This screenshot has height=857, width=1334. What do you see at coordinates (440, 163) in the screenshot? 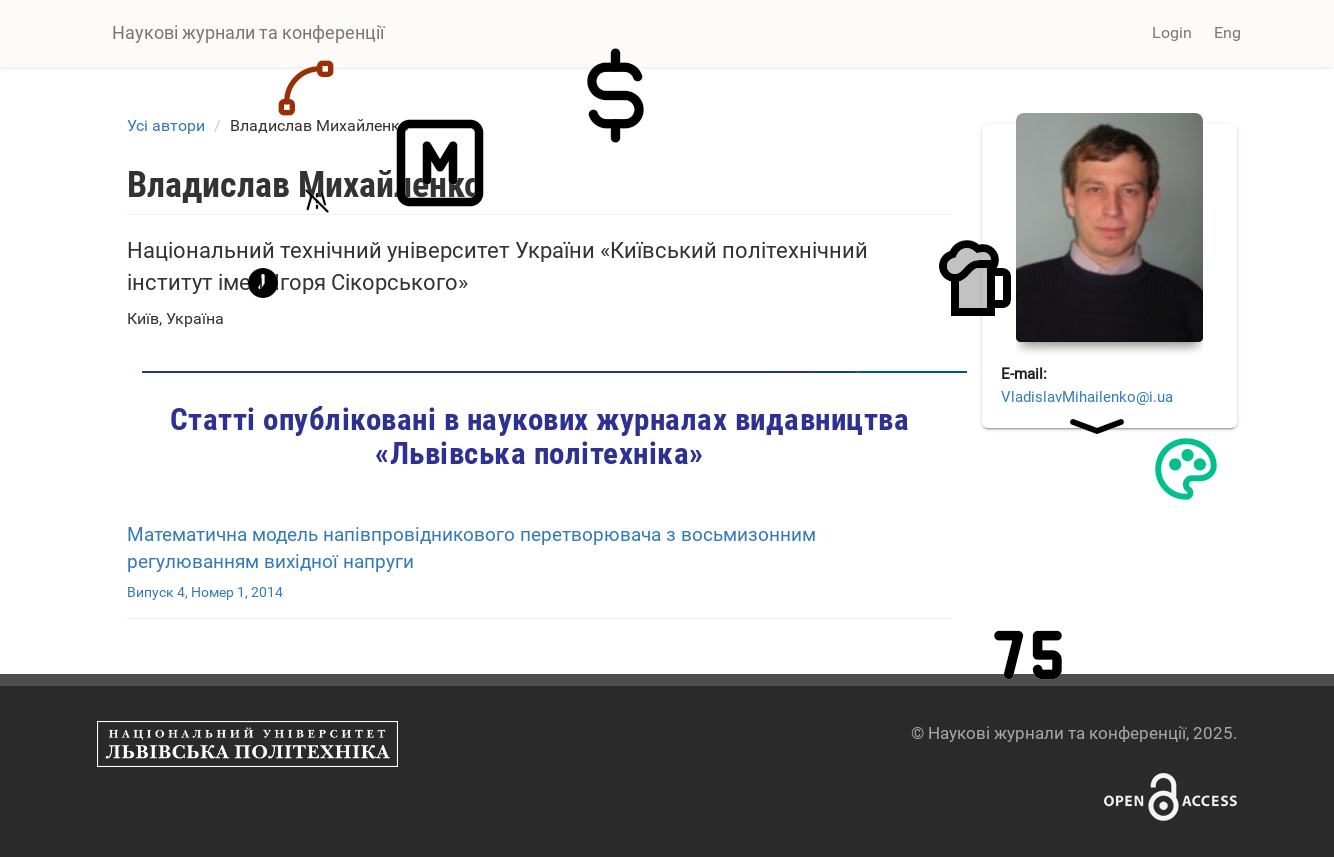
I see `select medium size option` at bounding box center [440, 163].